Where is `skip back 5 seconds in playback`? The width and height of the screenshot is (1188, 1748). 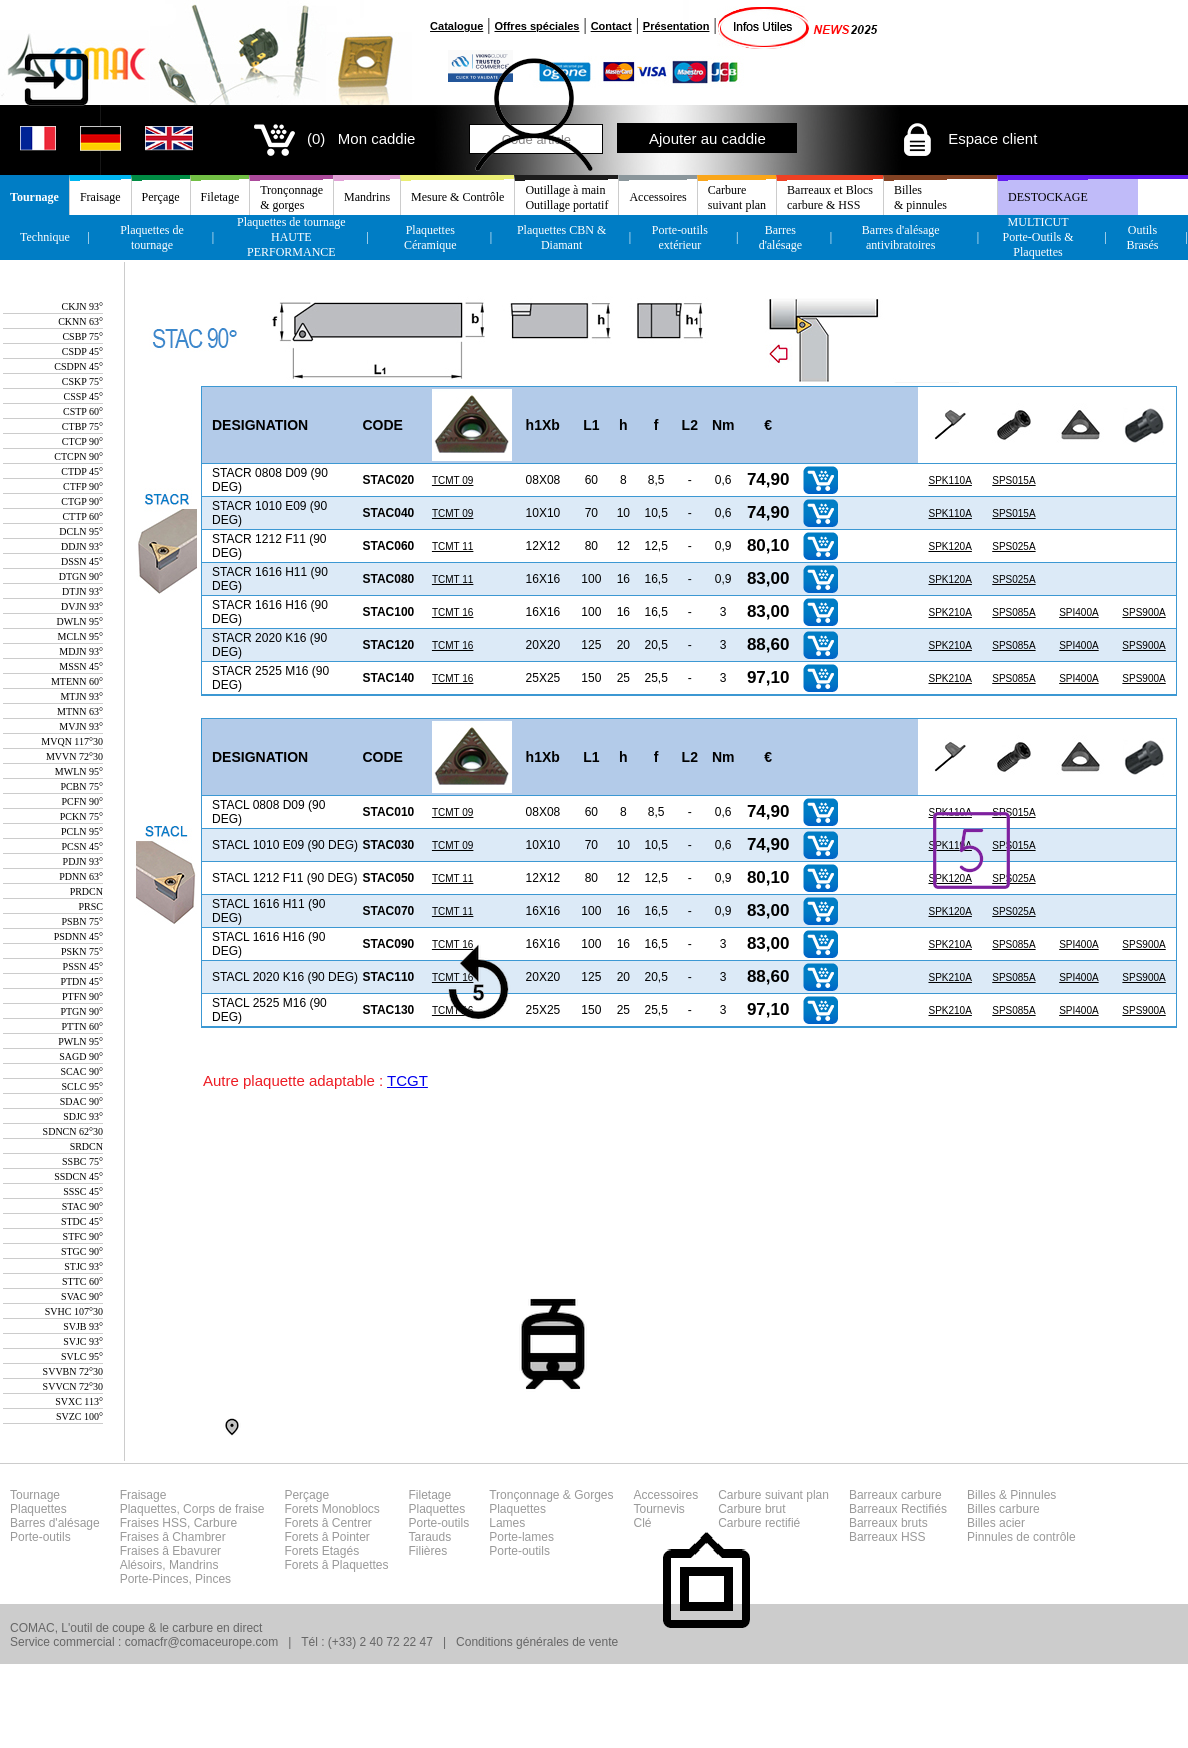
skip back 5 seconds in playback is located at coordinates (478, 985).